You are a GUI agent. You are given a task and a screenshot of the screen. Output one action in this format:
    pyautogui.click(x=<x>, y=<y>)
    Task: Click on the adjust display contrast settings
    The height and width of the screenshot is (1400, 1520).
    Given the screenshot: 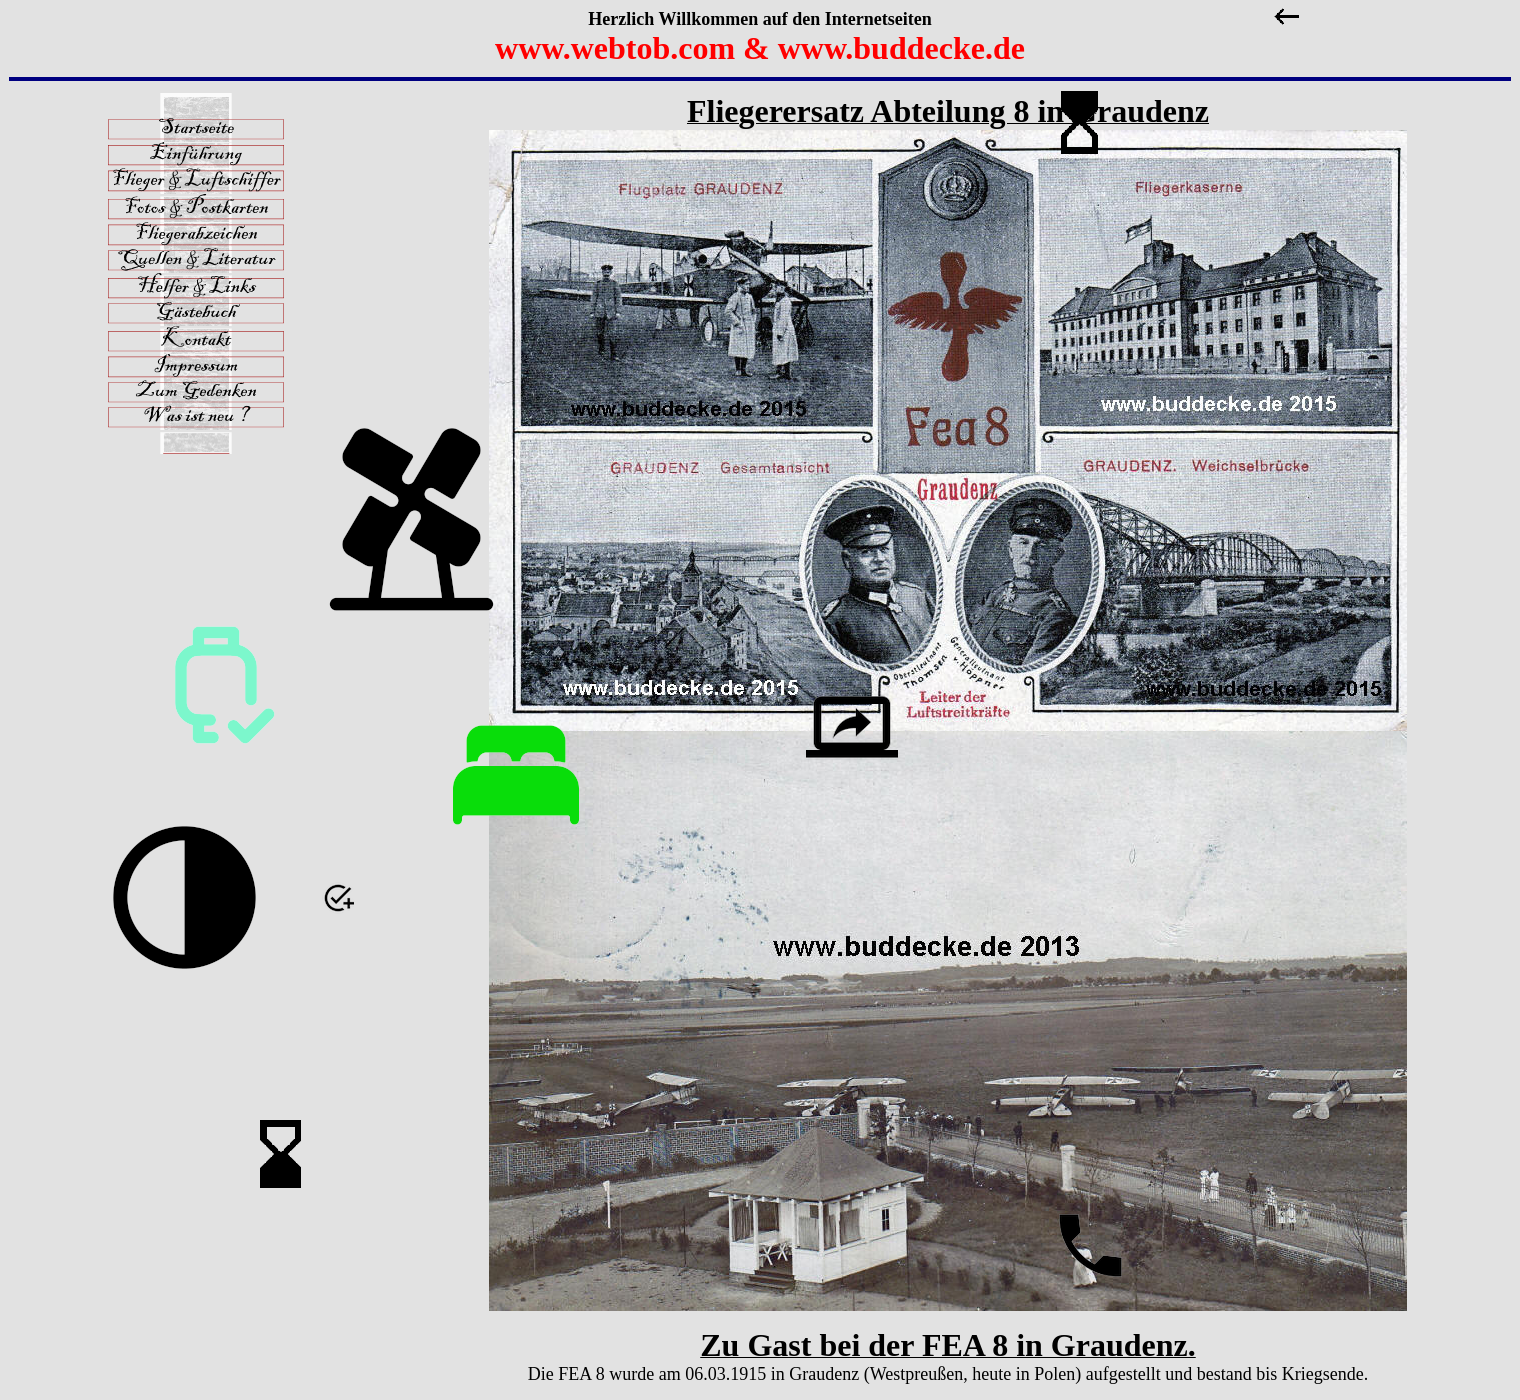 What is the action you would take?
    pyautogui.click(x=184, y=897)
    